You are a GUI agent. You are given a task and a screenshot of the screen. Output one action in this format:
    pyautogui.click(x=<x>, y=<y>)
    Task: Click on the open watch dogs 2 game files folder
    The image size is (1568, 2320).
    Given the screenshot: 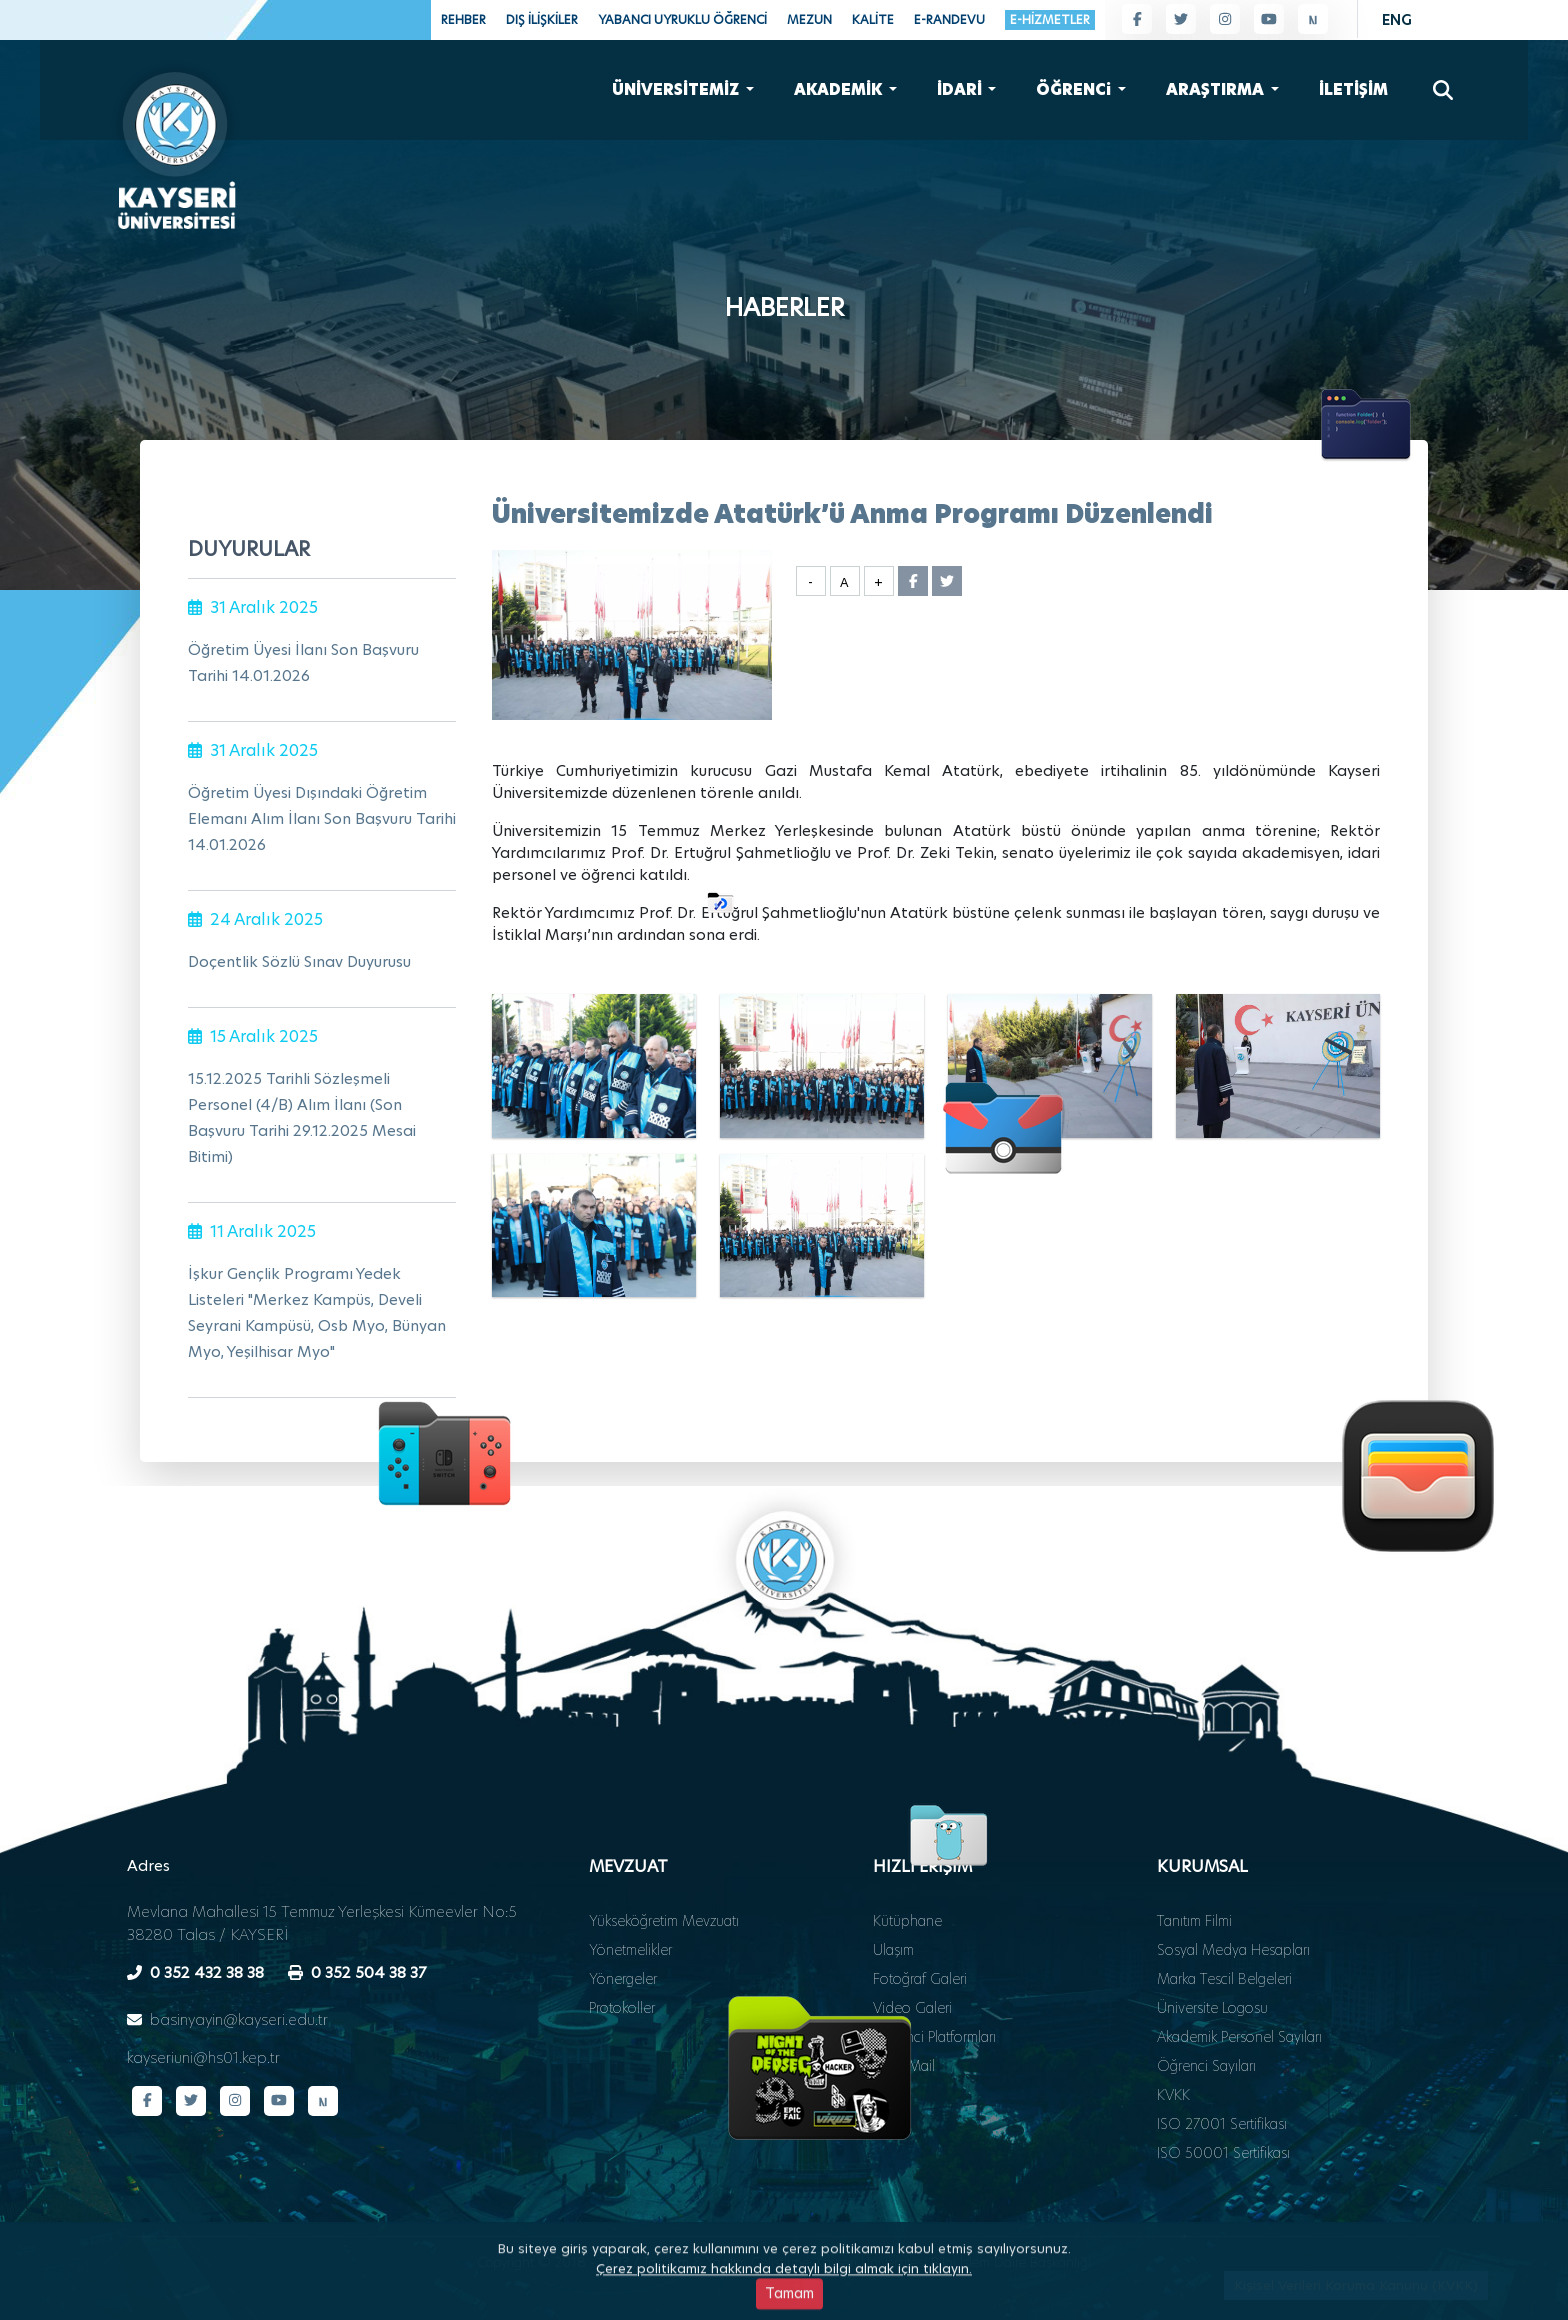 What is the action you would take?
    pyautogui.click(x=819, y=2073)
    